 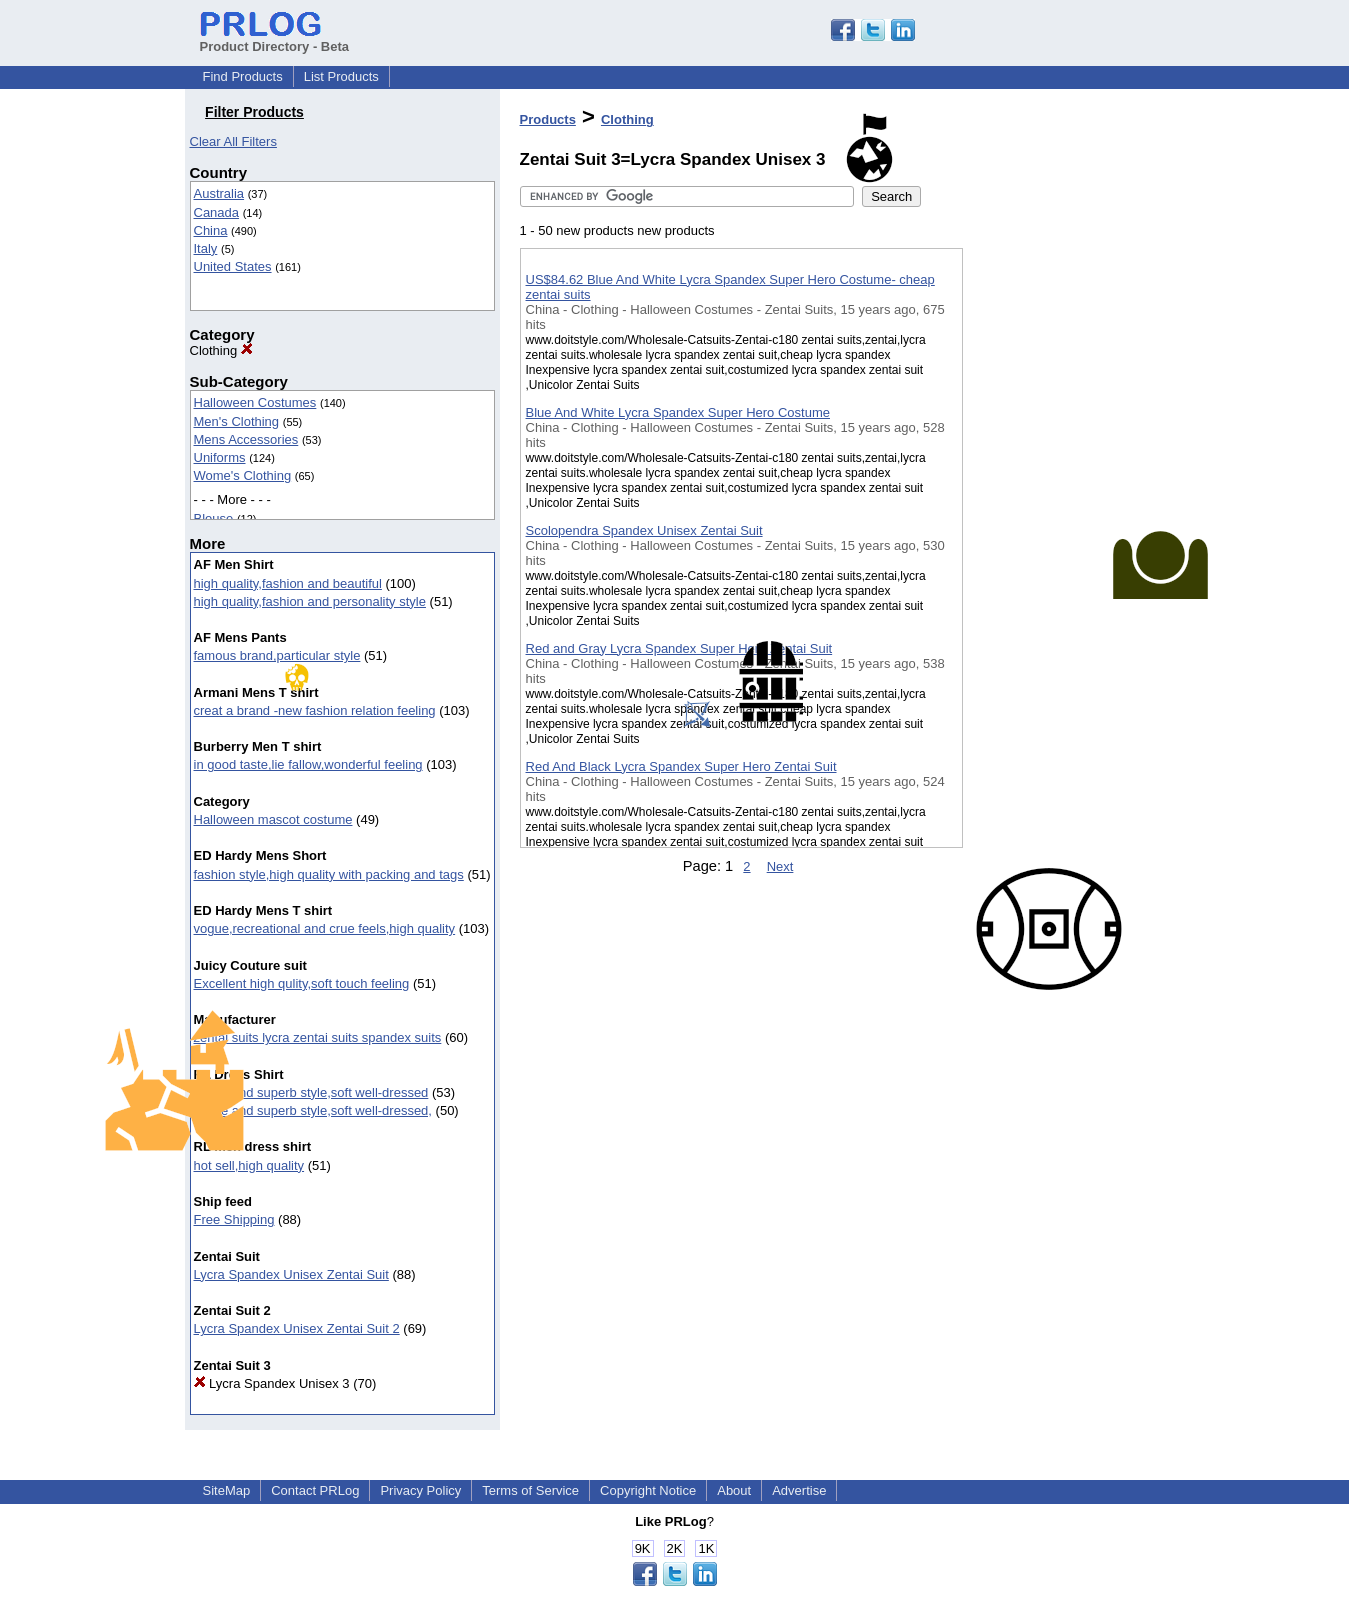 What do you see at coordinates (296, 677) in the screenshot?
I see `indicates a defeated enemy or death state` at bounding box center [296, 677].